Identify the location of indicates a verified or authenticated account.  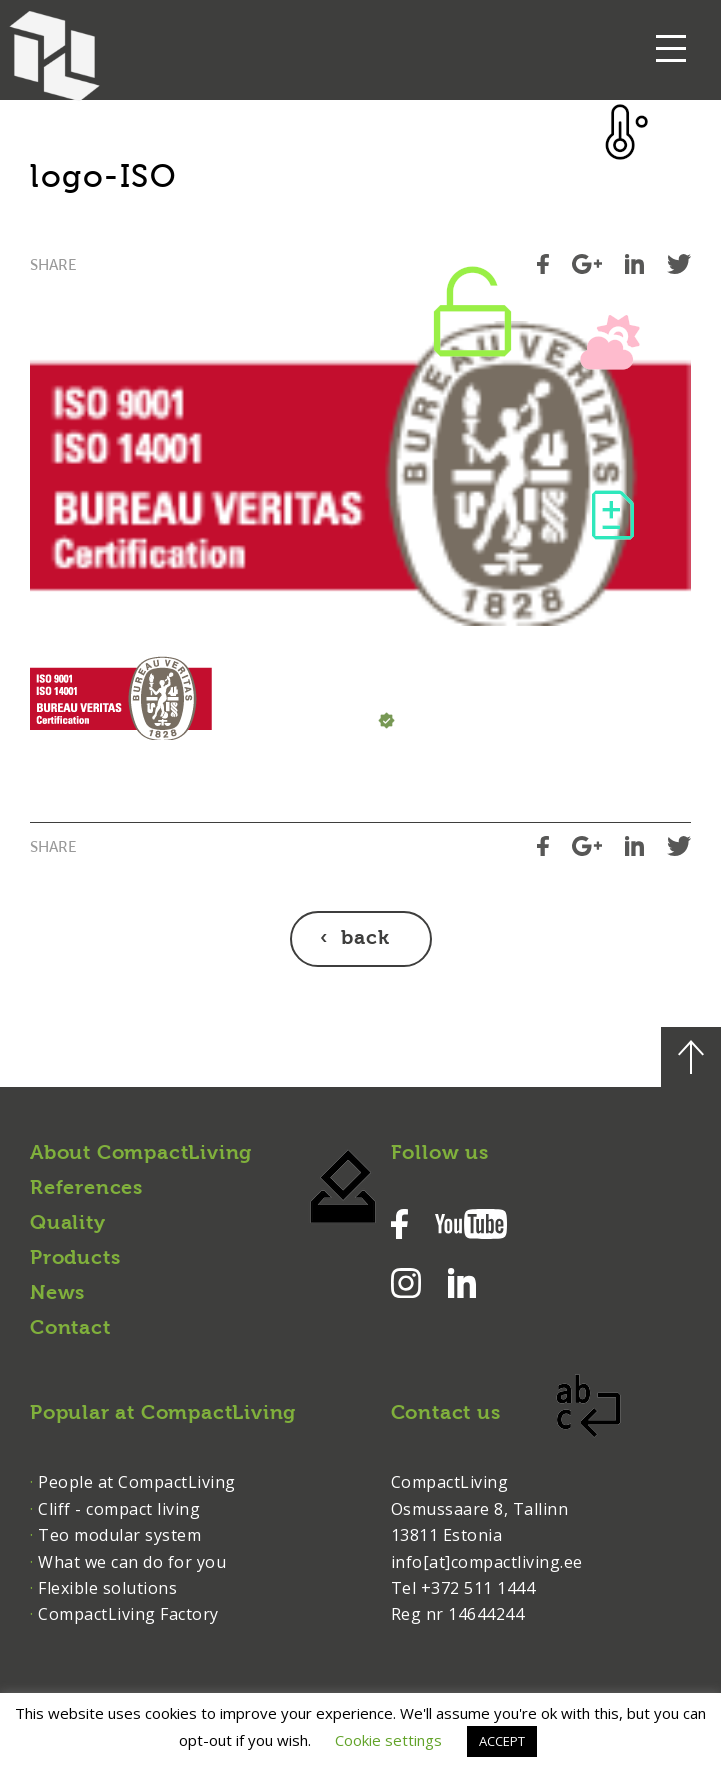
(386, 720).